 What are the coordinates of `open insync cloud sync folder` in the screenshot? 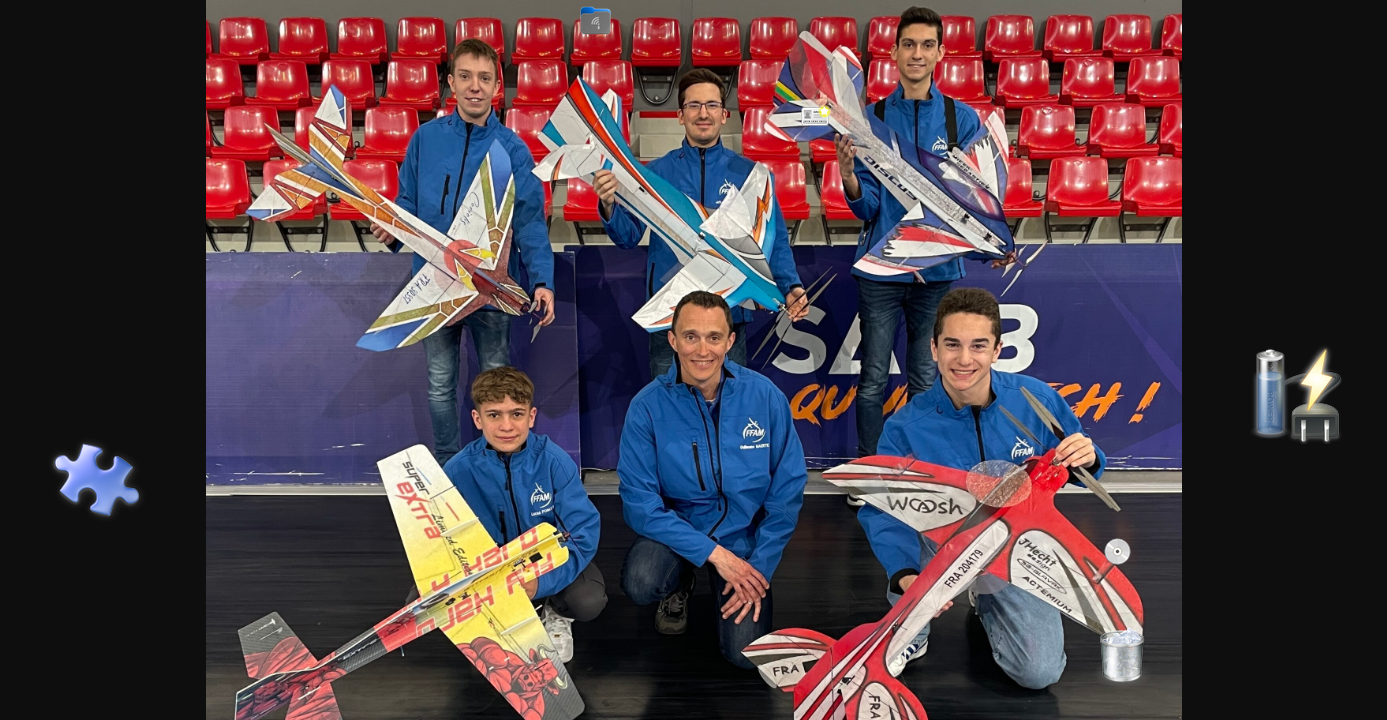 It's located at (595, 20).